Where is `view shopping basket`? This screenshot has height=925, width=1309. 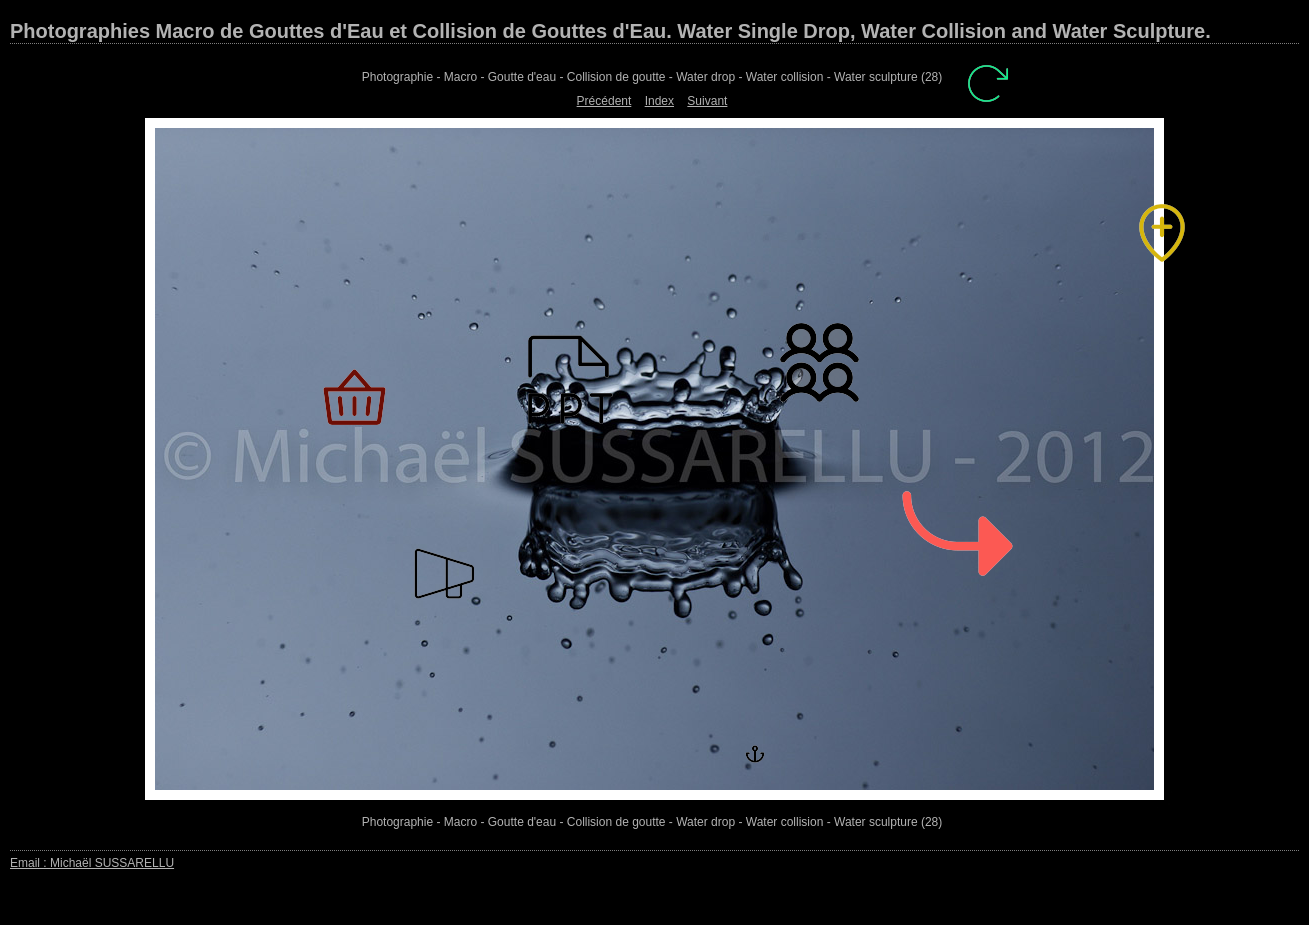
view shopping basket is located at coordinates (354, 400).